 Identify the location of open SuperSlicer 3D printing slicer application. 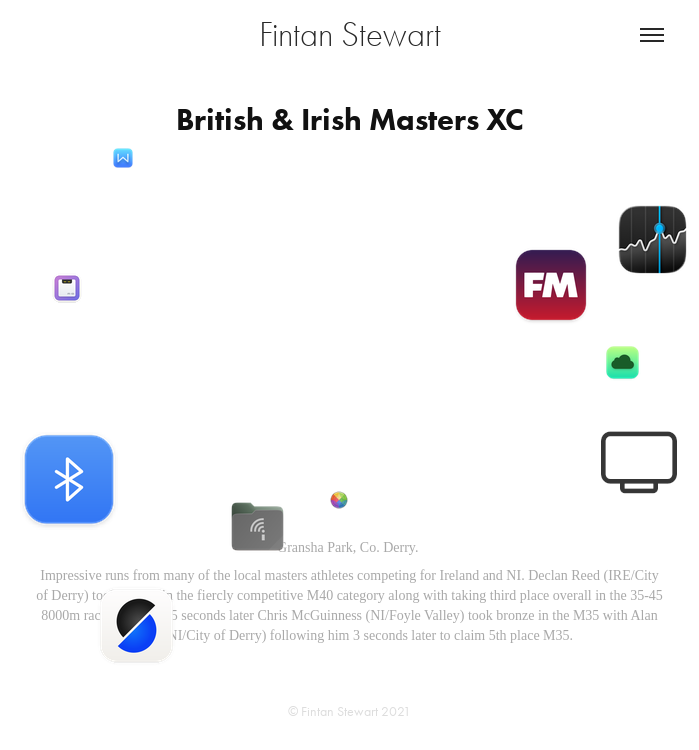
(136, 625).